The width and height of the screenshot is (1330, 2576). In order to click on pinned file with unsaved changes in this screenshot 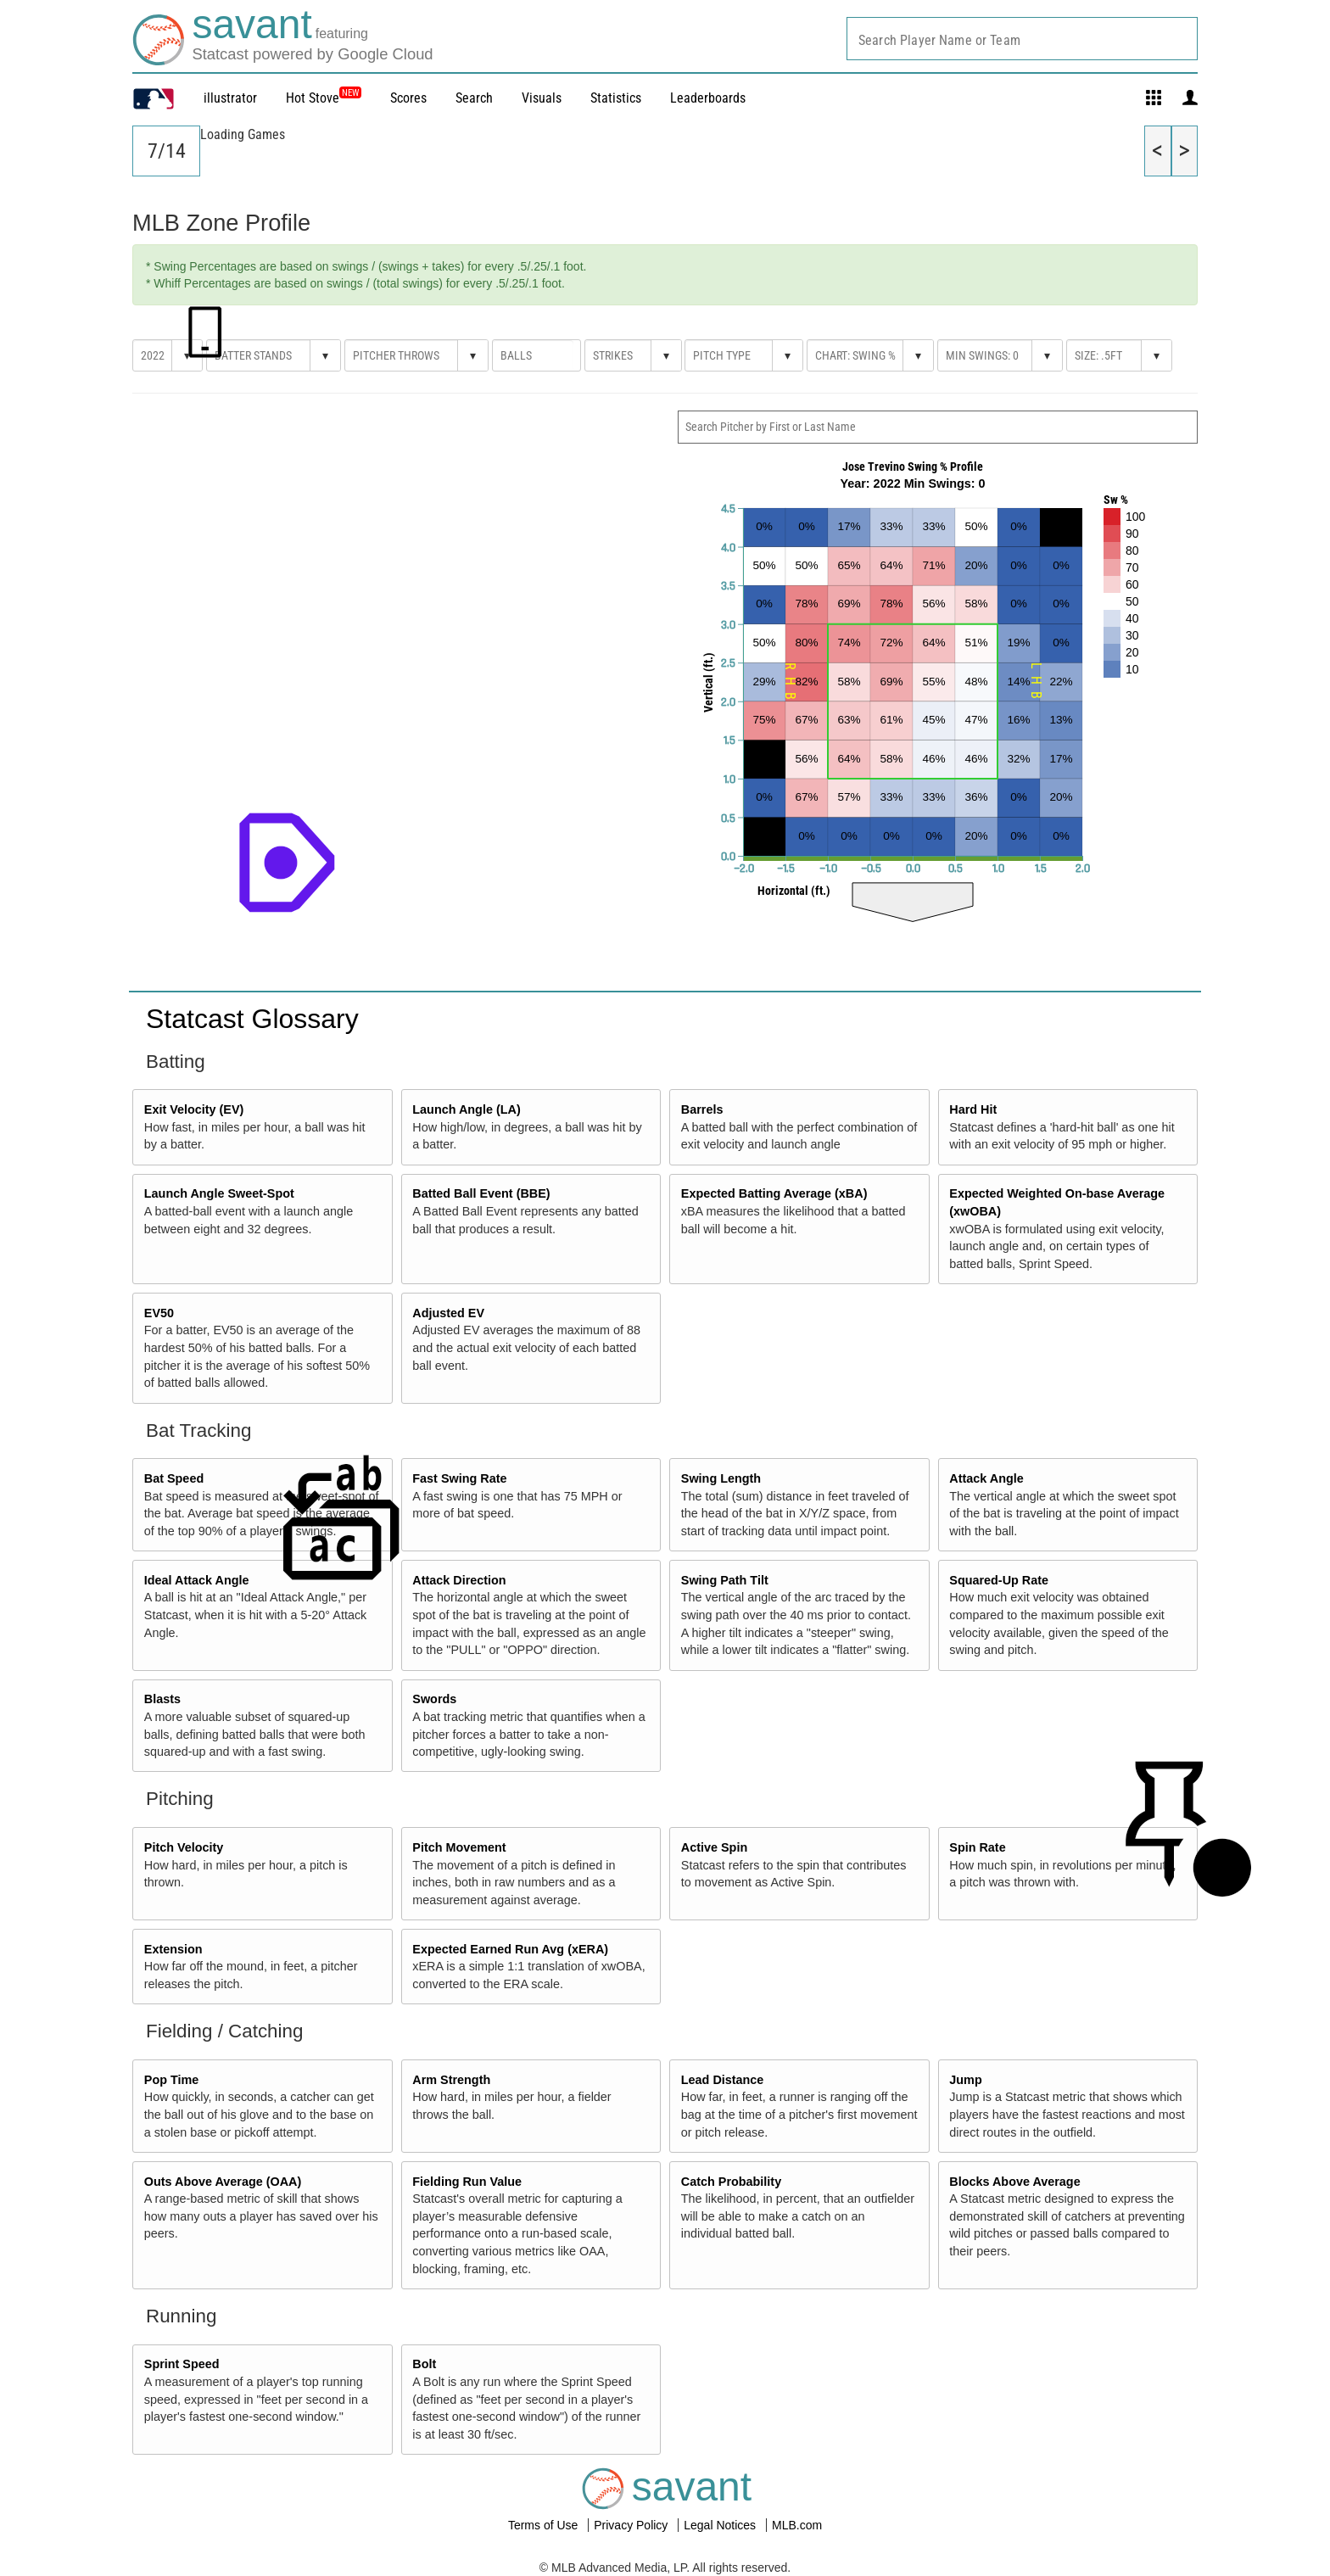, I will do `click(1174, 1819)`.